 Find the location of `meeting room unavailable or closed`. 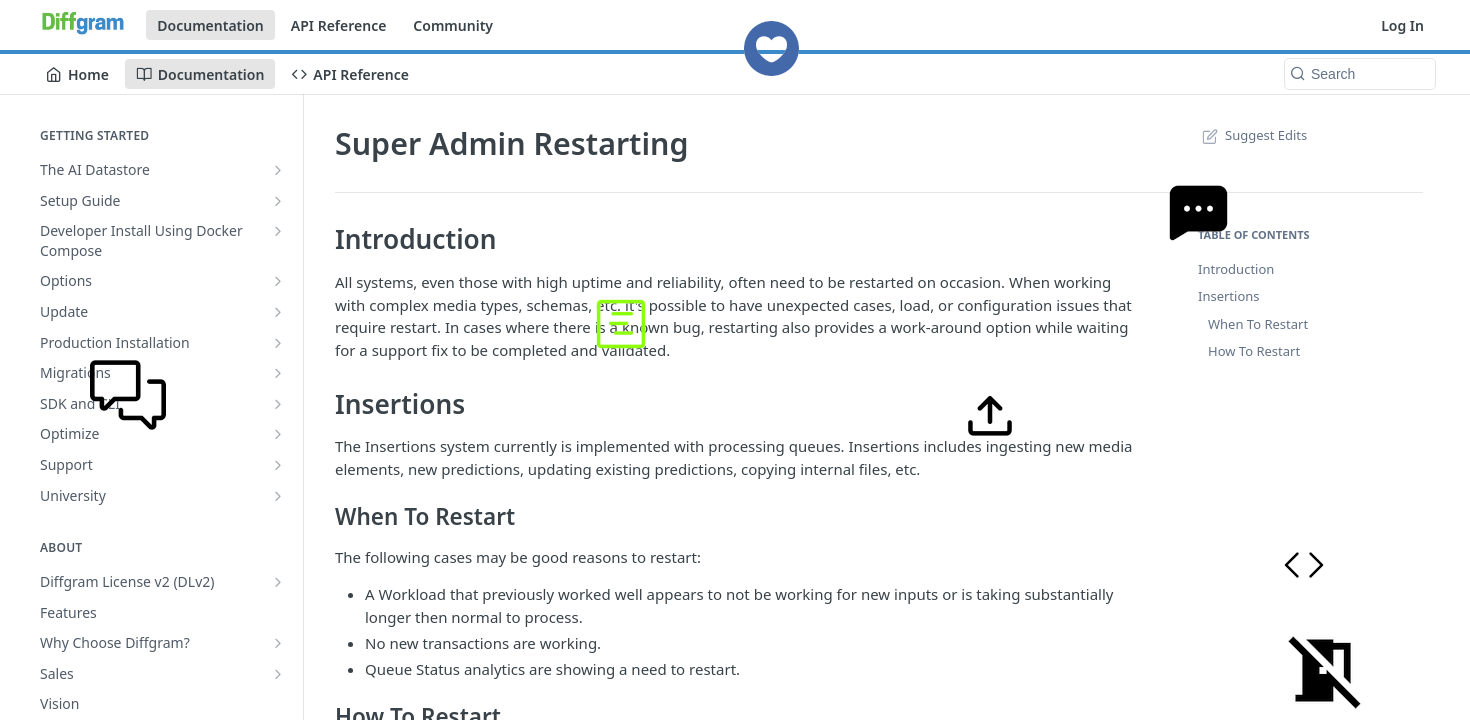

meeting room unavailable or closed is located at coordinates (1326, 670).